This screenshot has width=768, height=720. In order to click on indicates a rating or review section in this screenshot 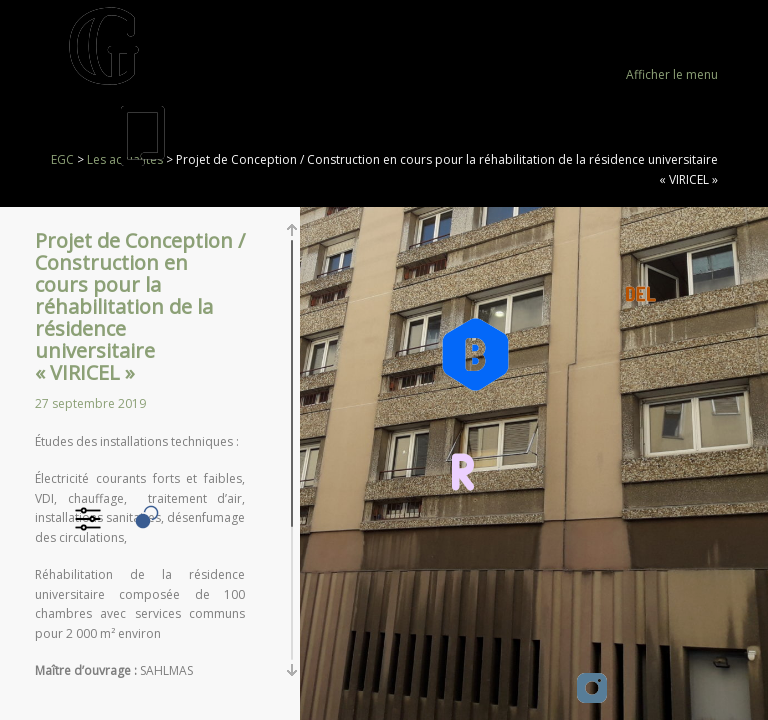, I will do `click(463, 472)`.